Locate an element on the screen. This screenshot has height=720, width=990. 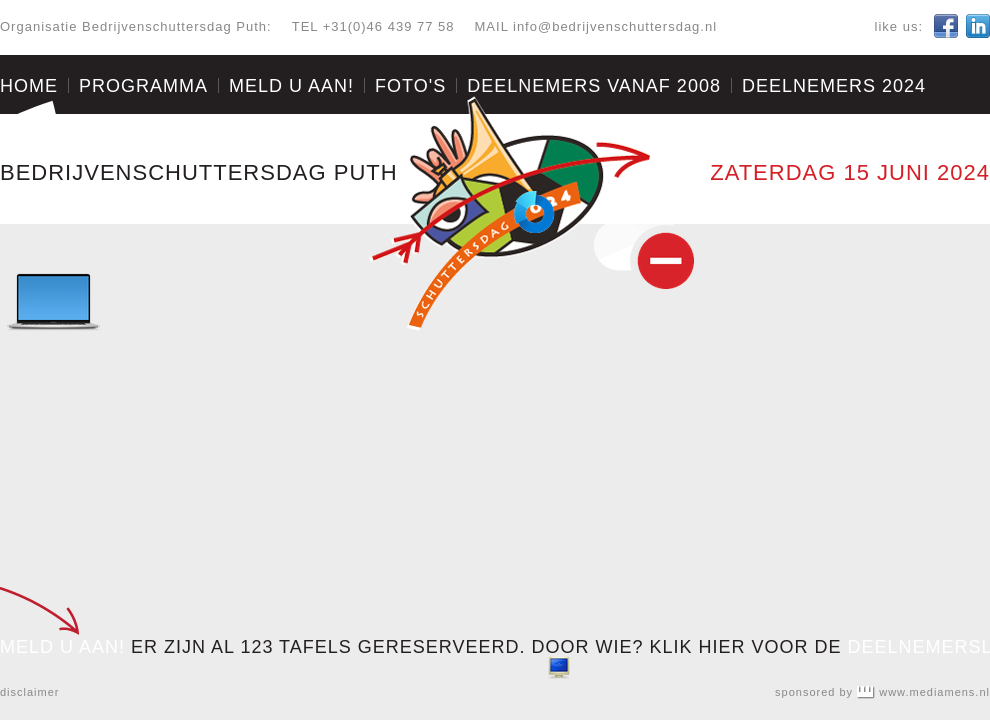
connect to a windows PC or external computer is located at coordinates (559, 667).